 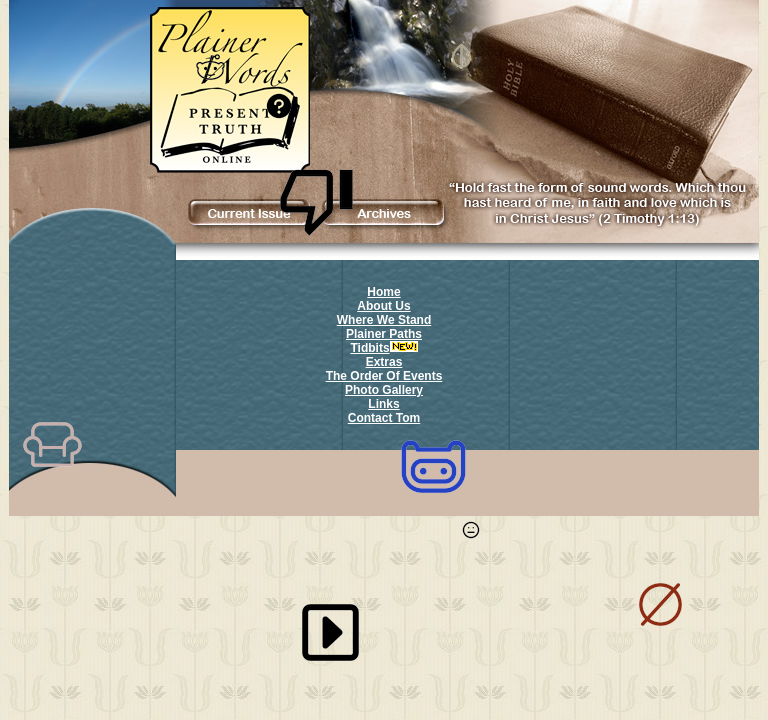 What do you see at coordinates (471, 530) in the screenshot?
I see `rate your experience as neutral` at bounding box center [471, 530].